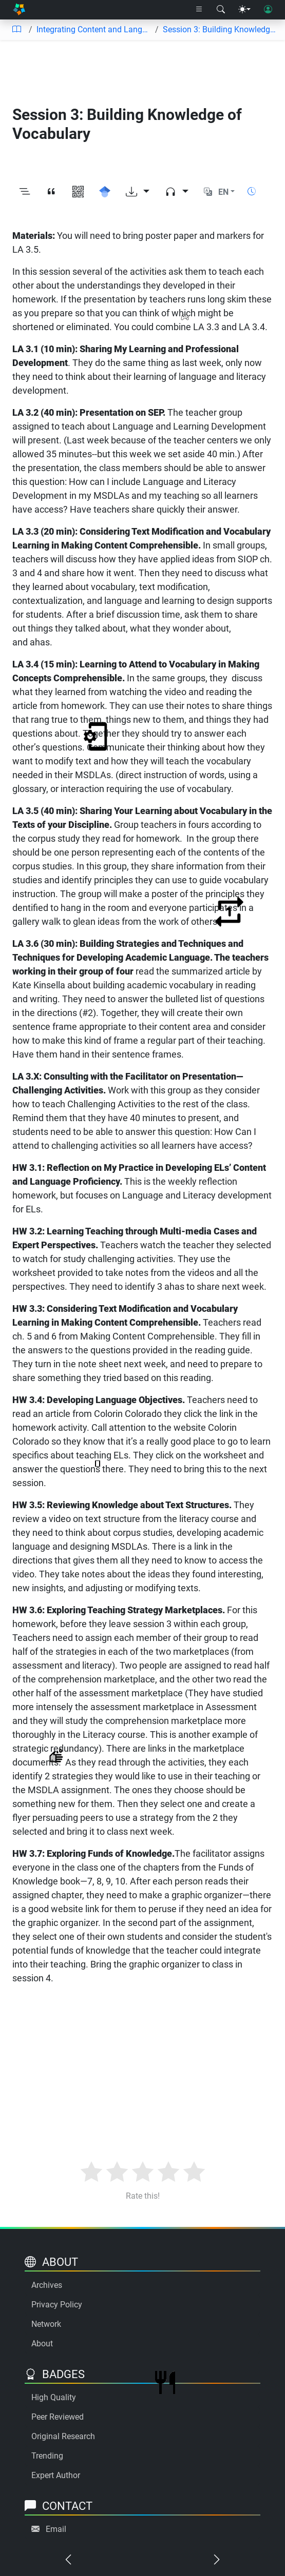 This screenshot has width=285, height=2576. Describe the element at coordinates (165, 2382) in the screenshot. I see `find nearby restaurants` at that location.